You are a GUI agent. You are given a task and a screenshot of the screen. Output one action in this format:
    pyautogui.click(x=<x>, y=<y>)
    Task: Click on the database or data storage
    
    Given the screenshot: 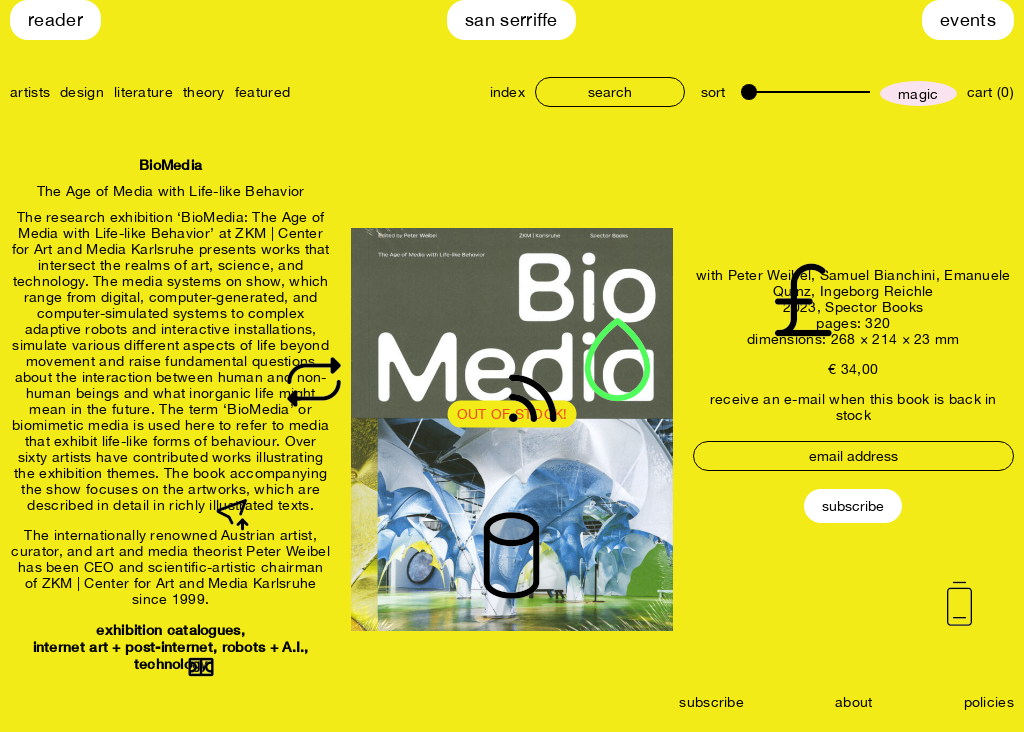 What is the action you would take?
    pyautogui.click(x=511, y=555)
    